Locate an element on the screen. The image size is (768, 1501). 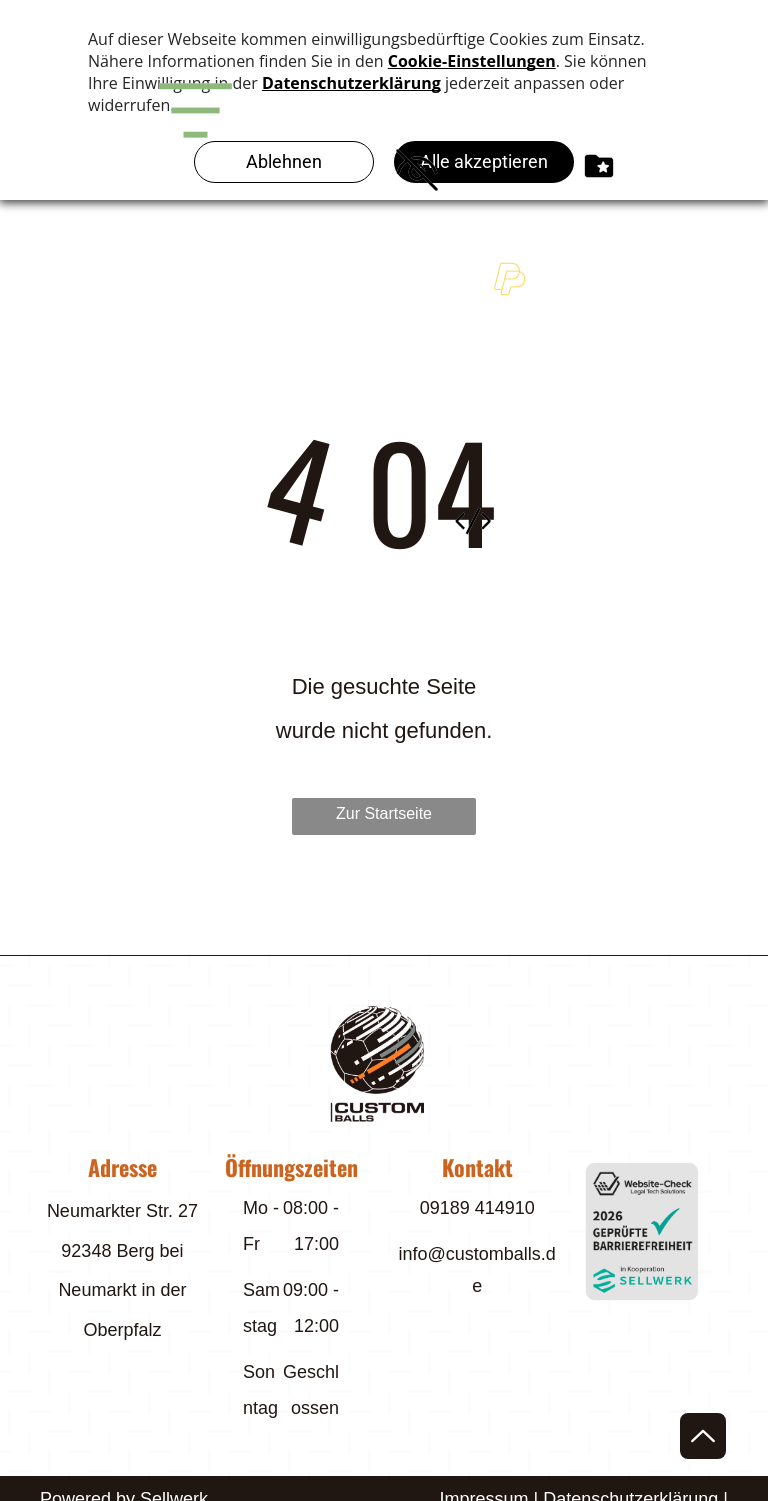
access your favorites folder is located at coordinates (599, 166).